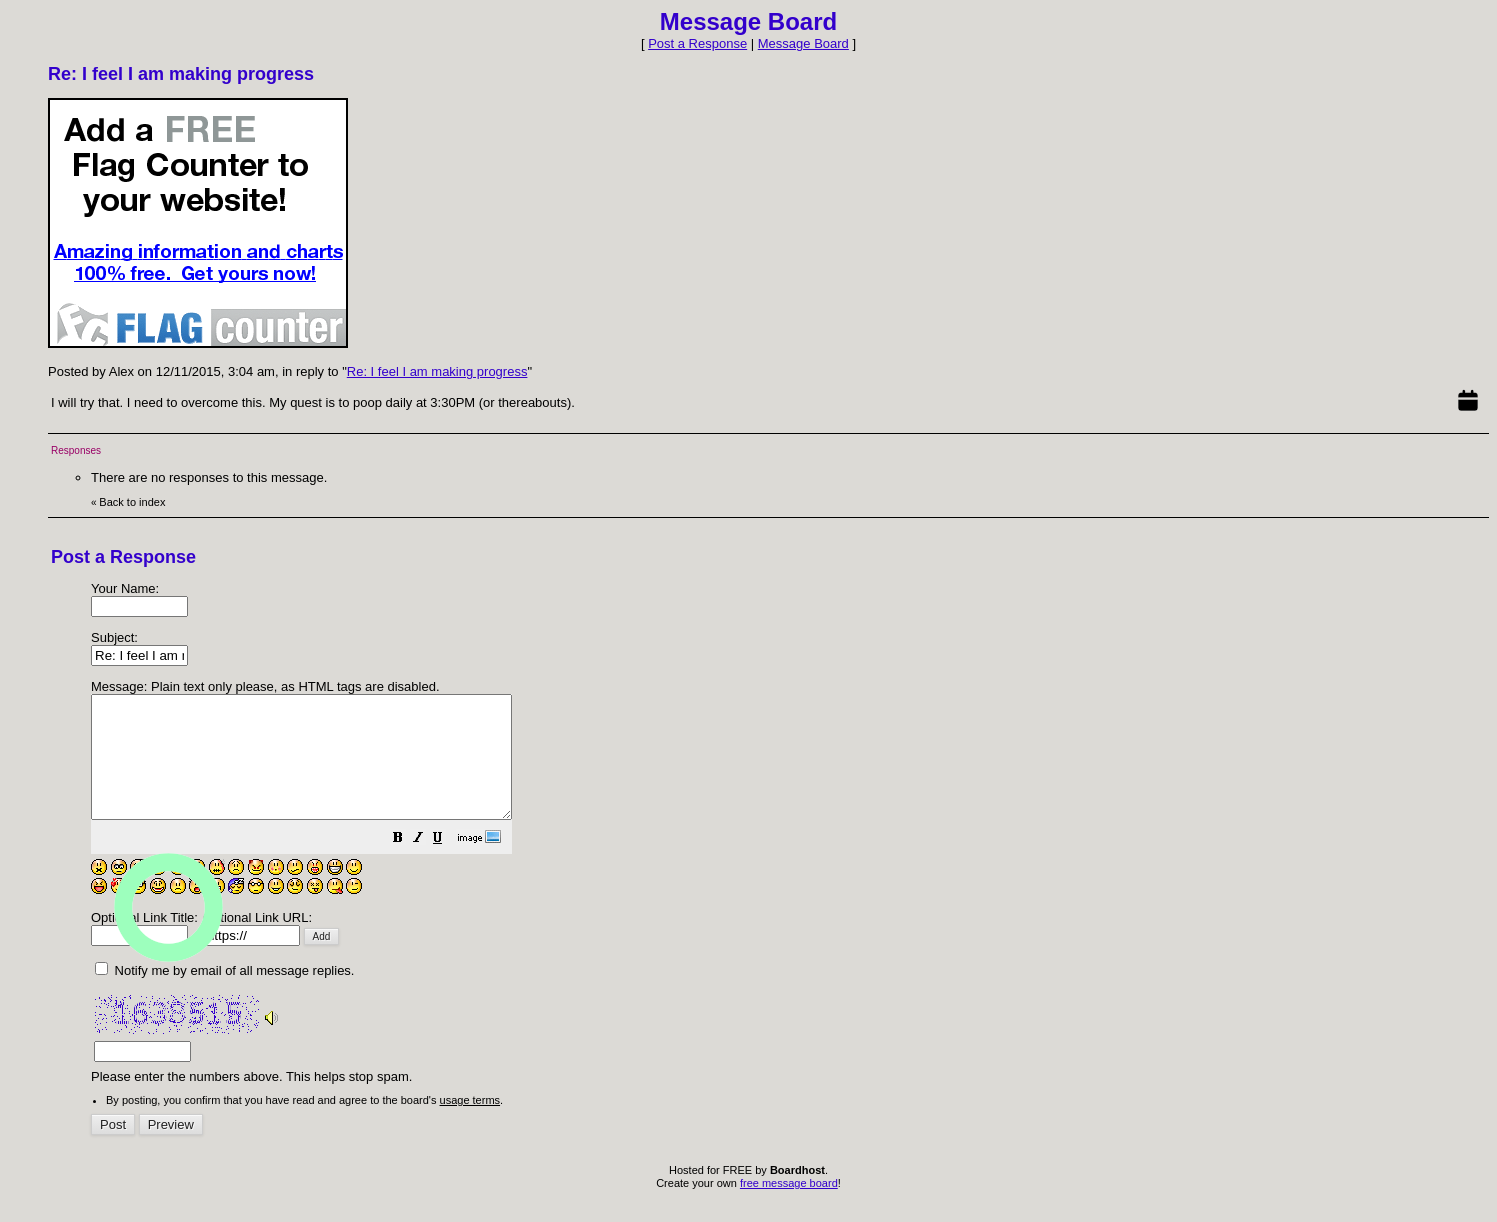 The height and width of the screenshot is (1222, 1497). What do you see at coordinates (168, 907) in the screenshot?
I see `indicates gender-neutral or unspecified gender option` at bounding box center [168, 907].